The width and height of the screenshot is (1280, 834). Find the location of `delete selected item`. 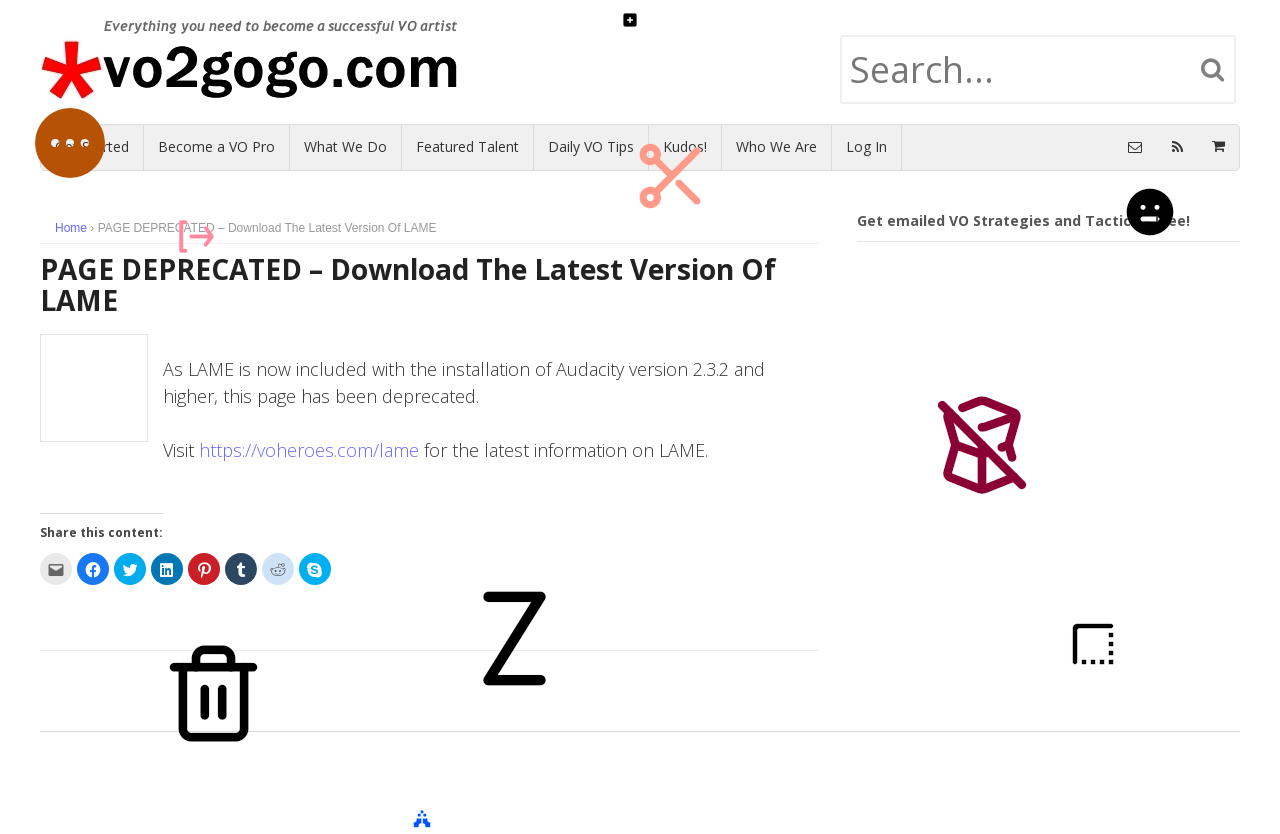

delete selected item is located at coordinates (213, 693).